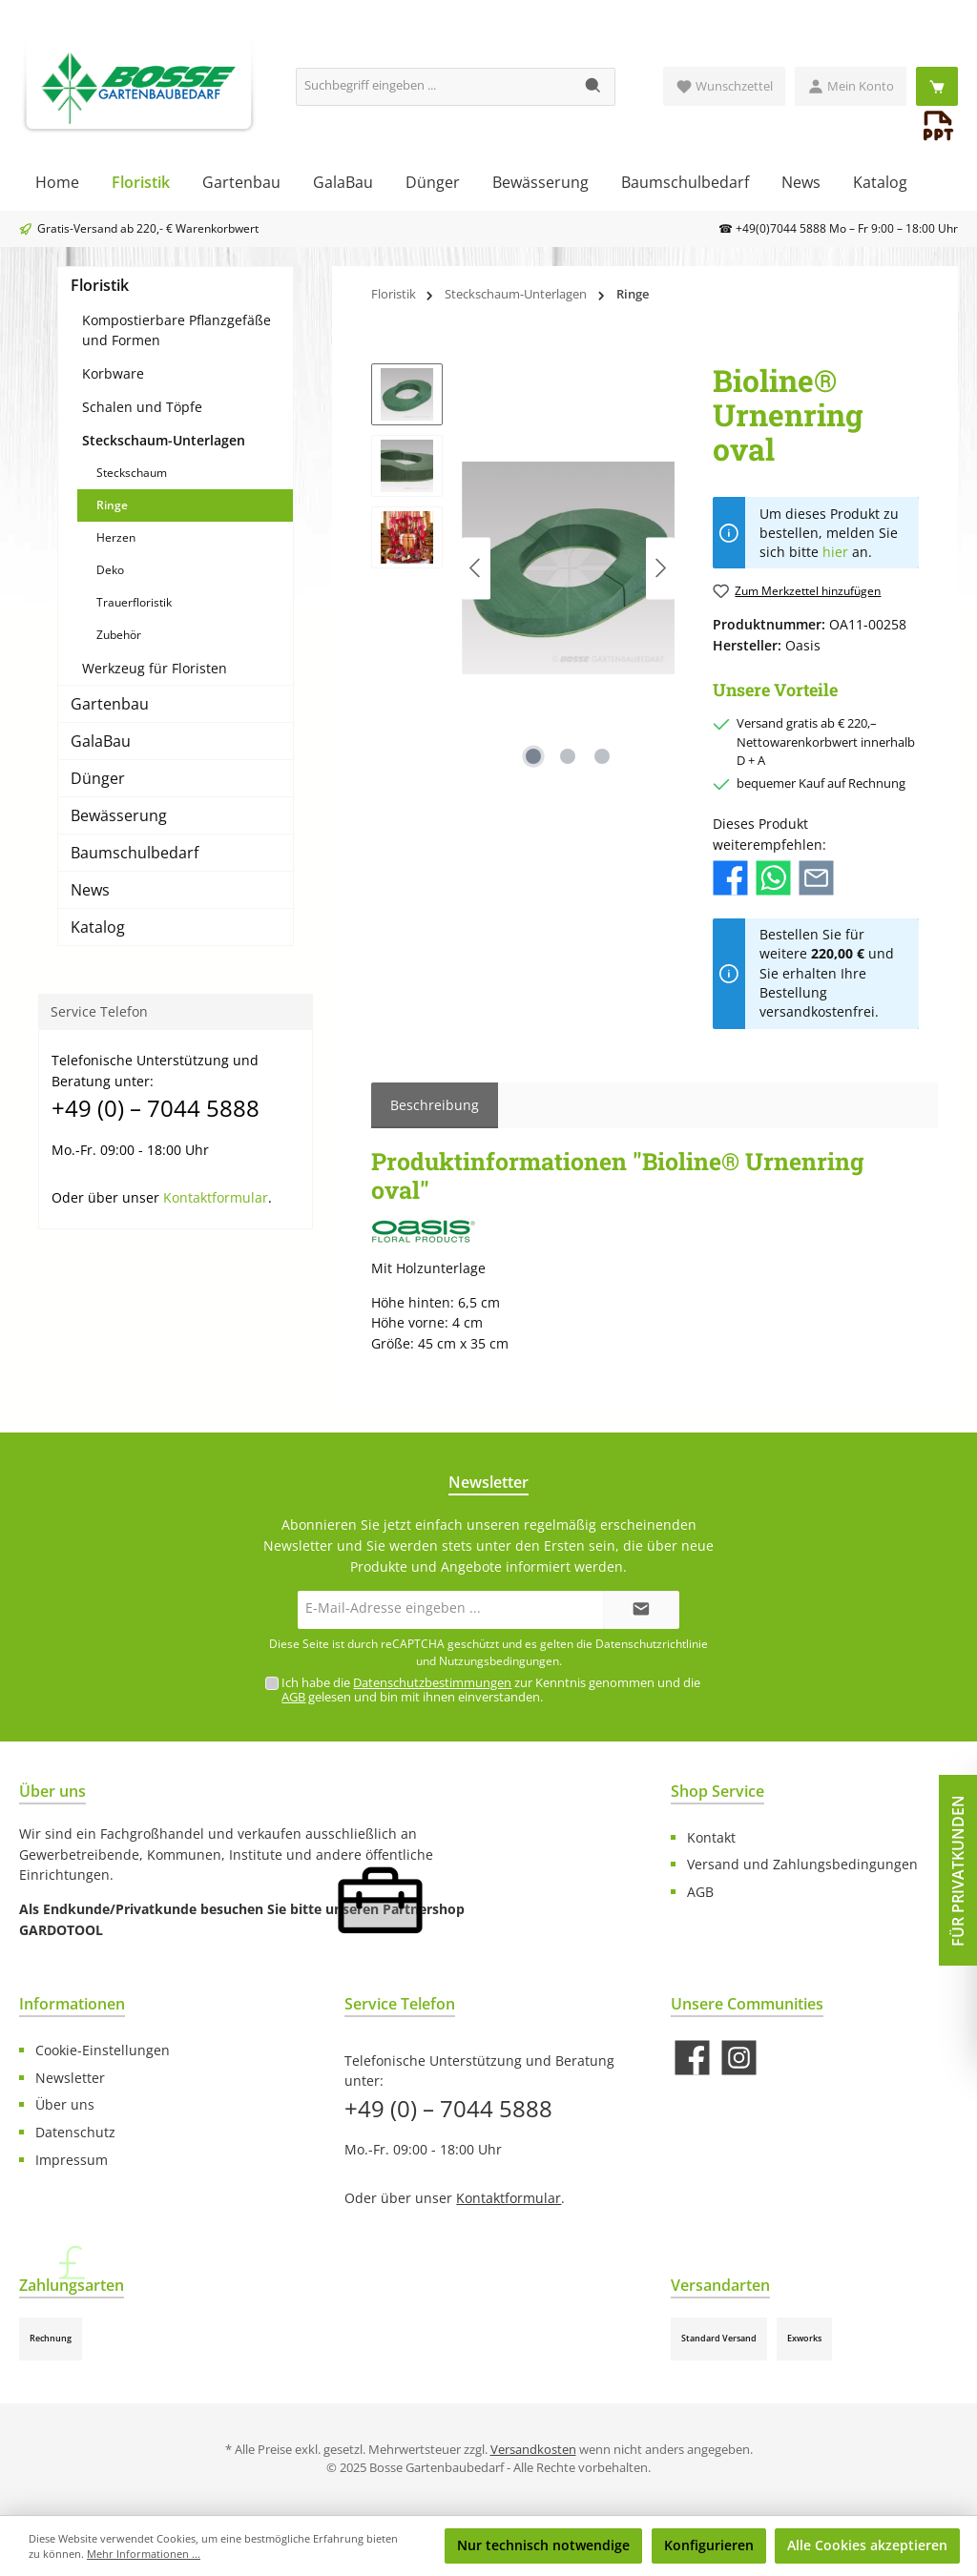 The height and width of the screenshot is (2576, 977). What do you see at coordinates (73, 2263) in the screenshot?
I see `indicates british pound sterling currency` at bounding box center [73, 2263].